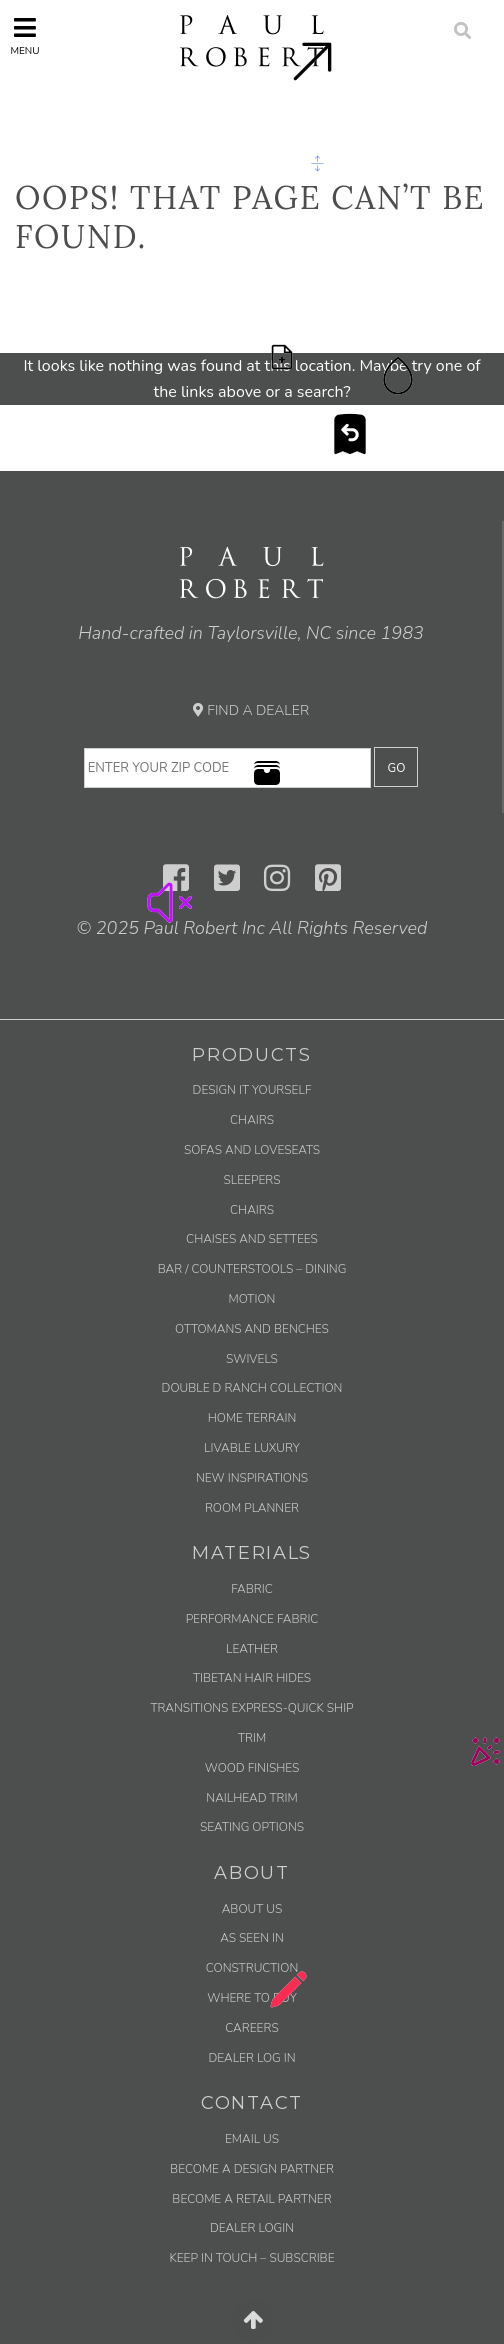  What do you see at coordinates (398, 377) in the screenshot?
I see `indicates water or liquid-related settings` at bounding box center [398, 377].